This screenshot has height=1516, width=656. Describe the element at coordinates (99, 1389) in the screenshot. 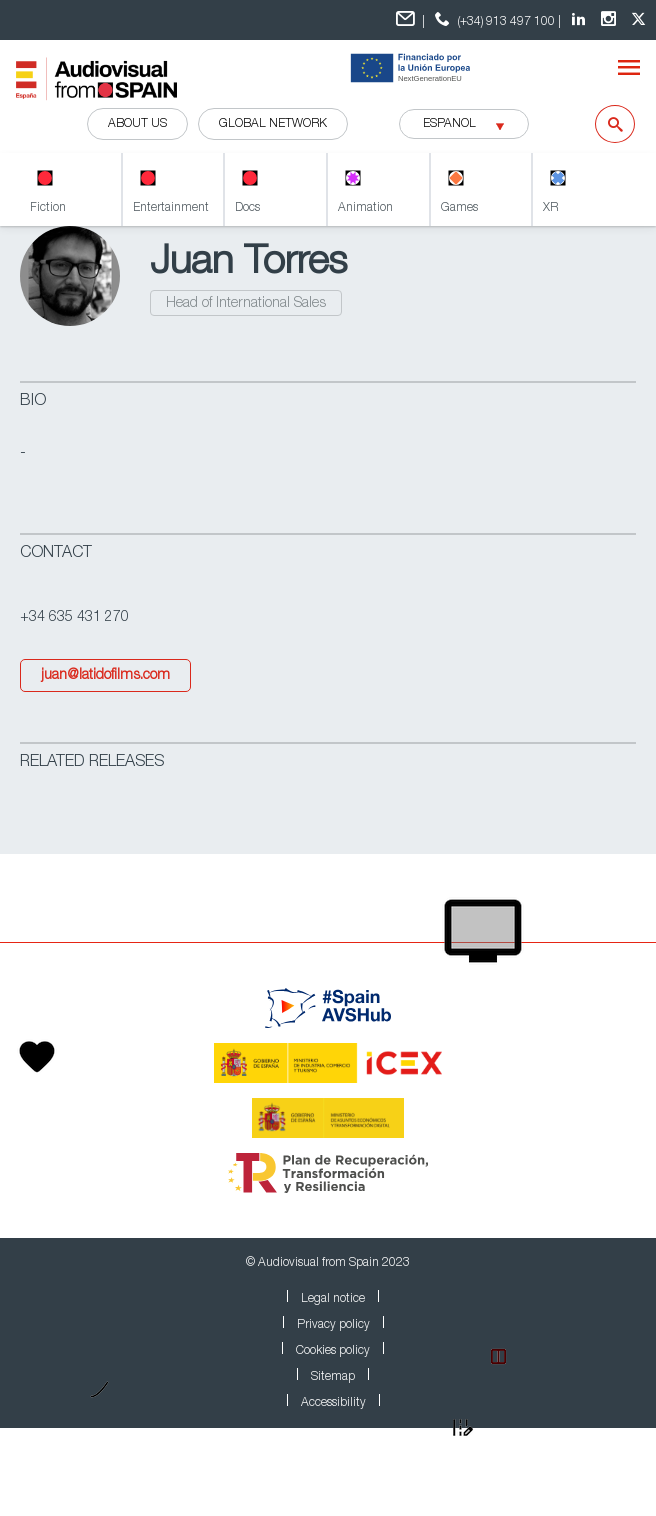

I see `apply ease-in animation timing` at that location.